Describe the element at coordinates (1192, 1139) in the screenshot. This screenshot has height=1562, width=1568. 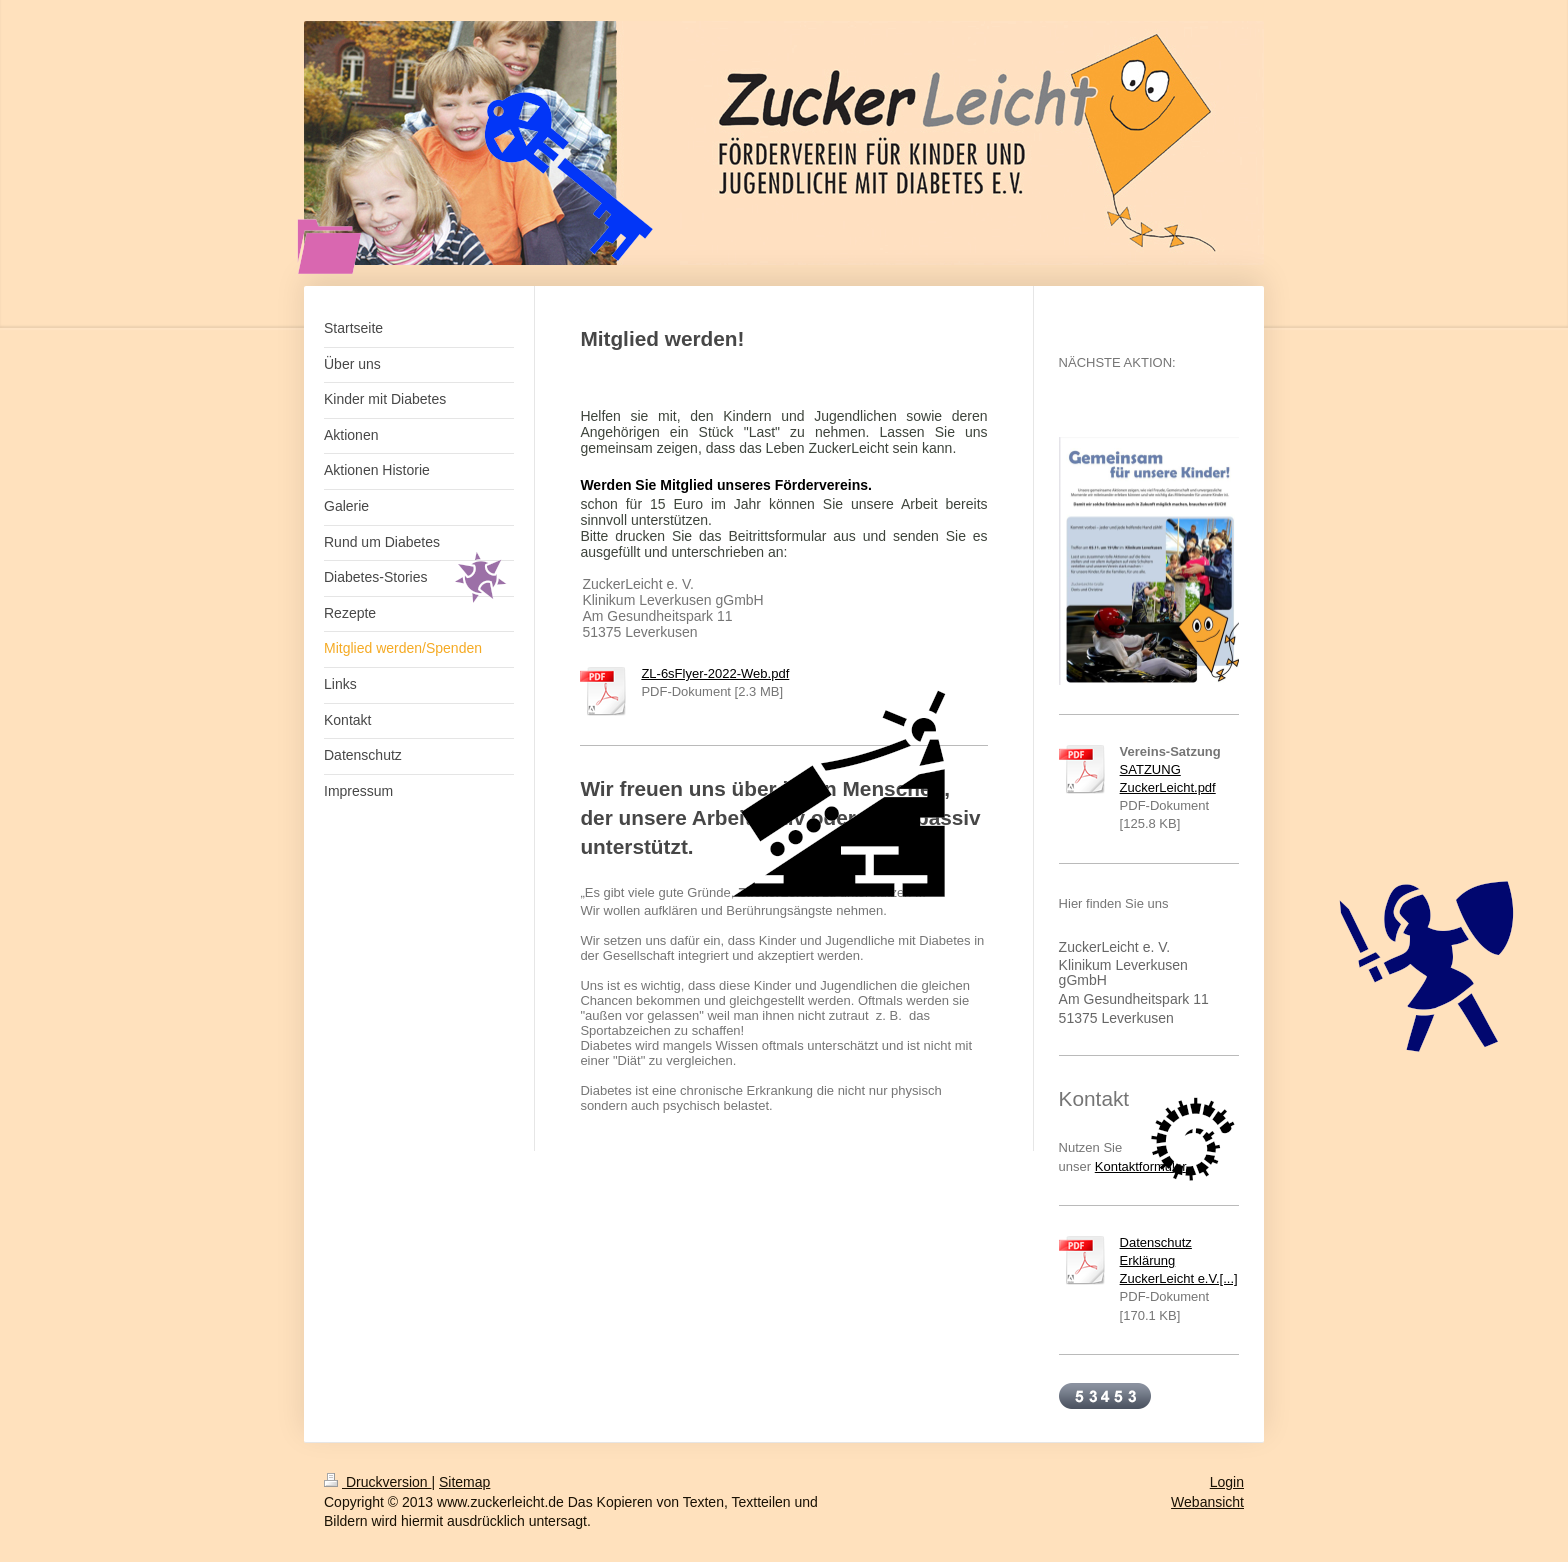
I see `indicates spine or vertebral health status in a game` at that location.